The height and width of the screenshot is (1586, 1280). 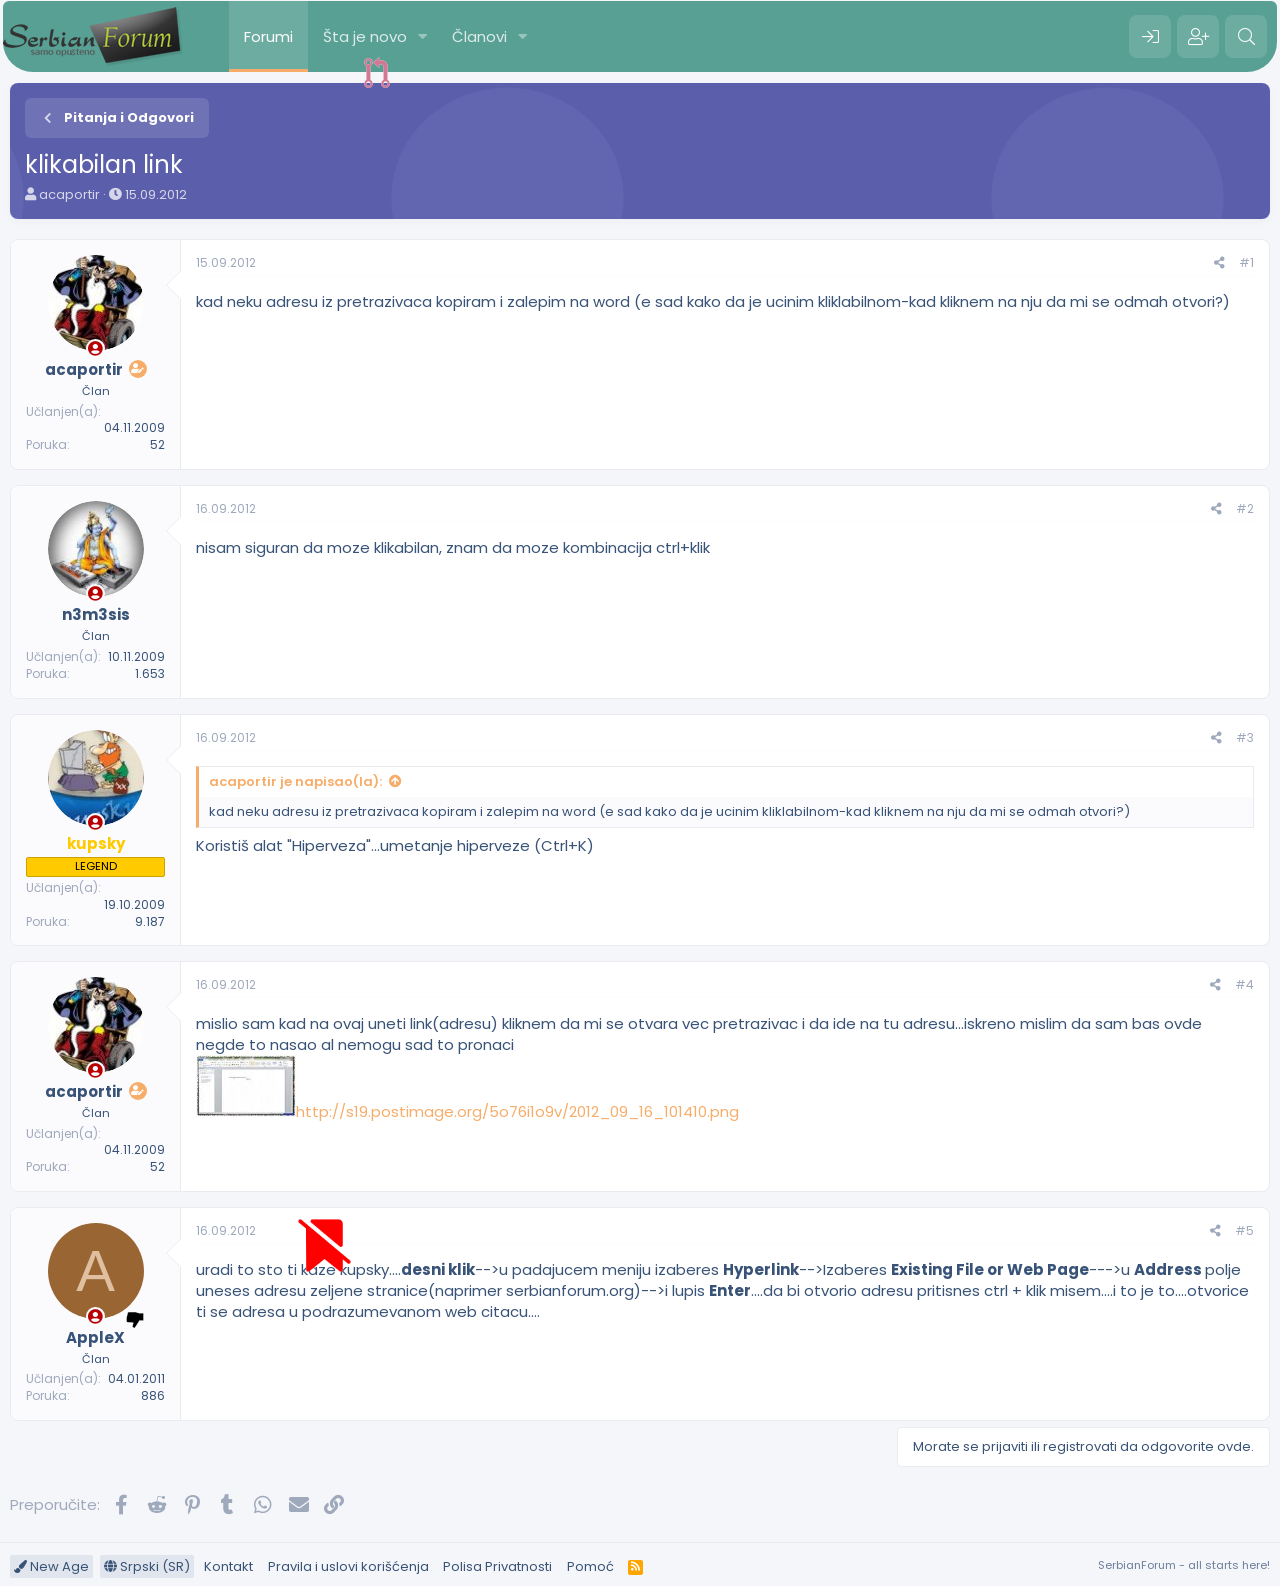 What do you see at coordinates (377, 73) in the screenshot?
I see `create a new pull request` at bounding box center [377, 73].